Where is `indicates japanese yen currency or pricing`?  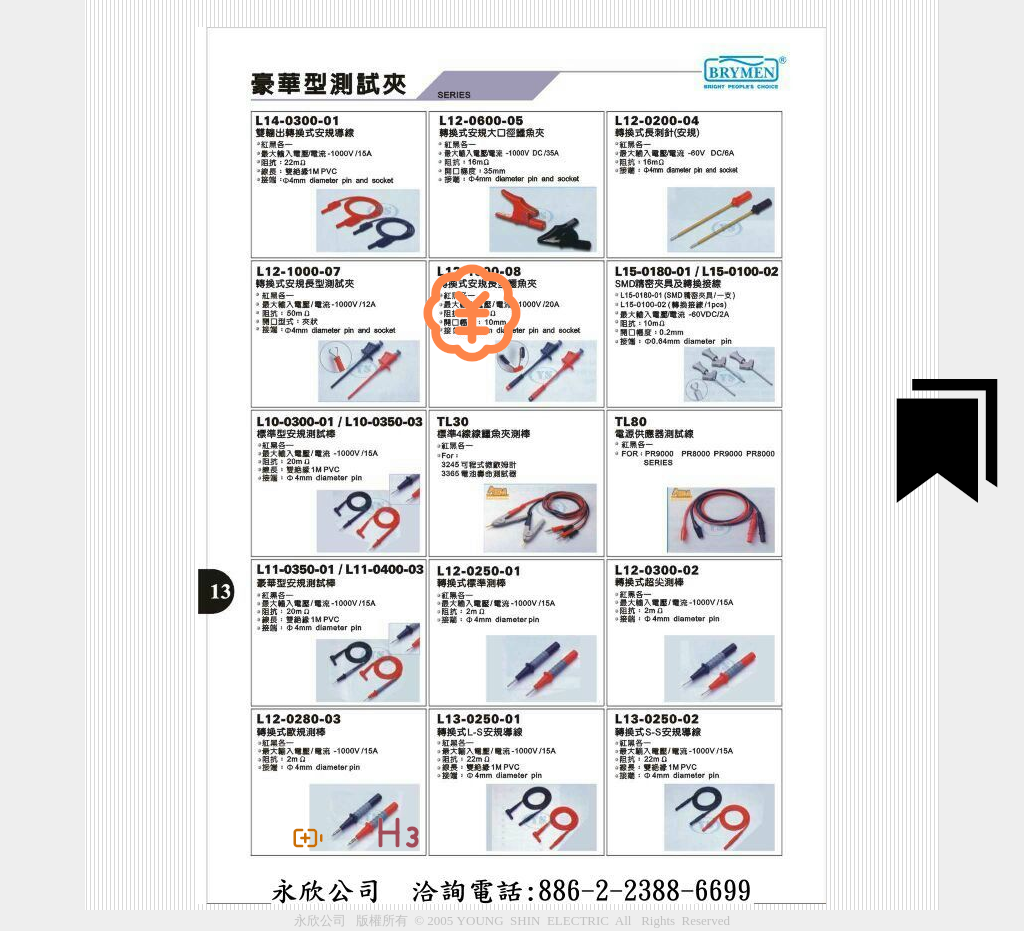 indicates japanese yen currency or pricing is located at coordinates (472, 313).